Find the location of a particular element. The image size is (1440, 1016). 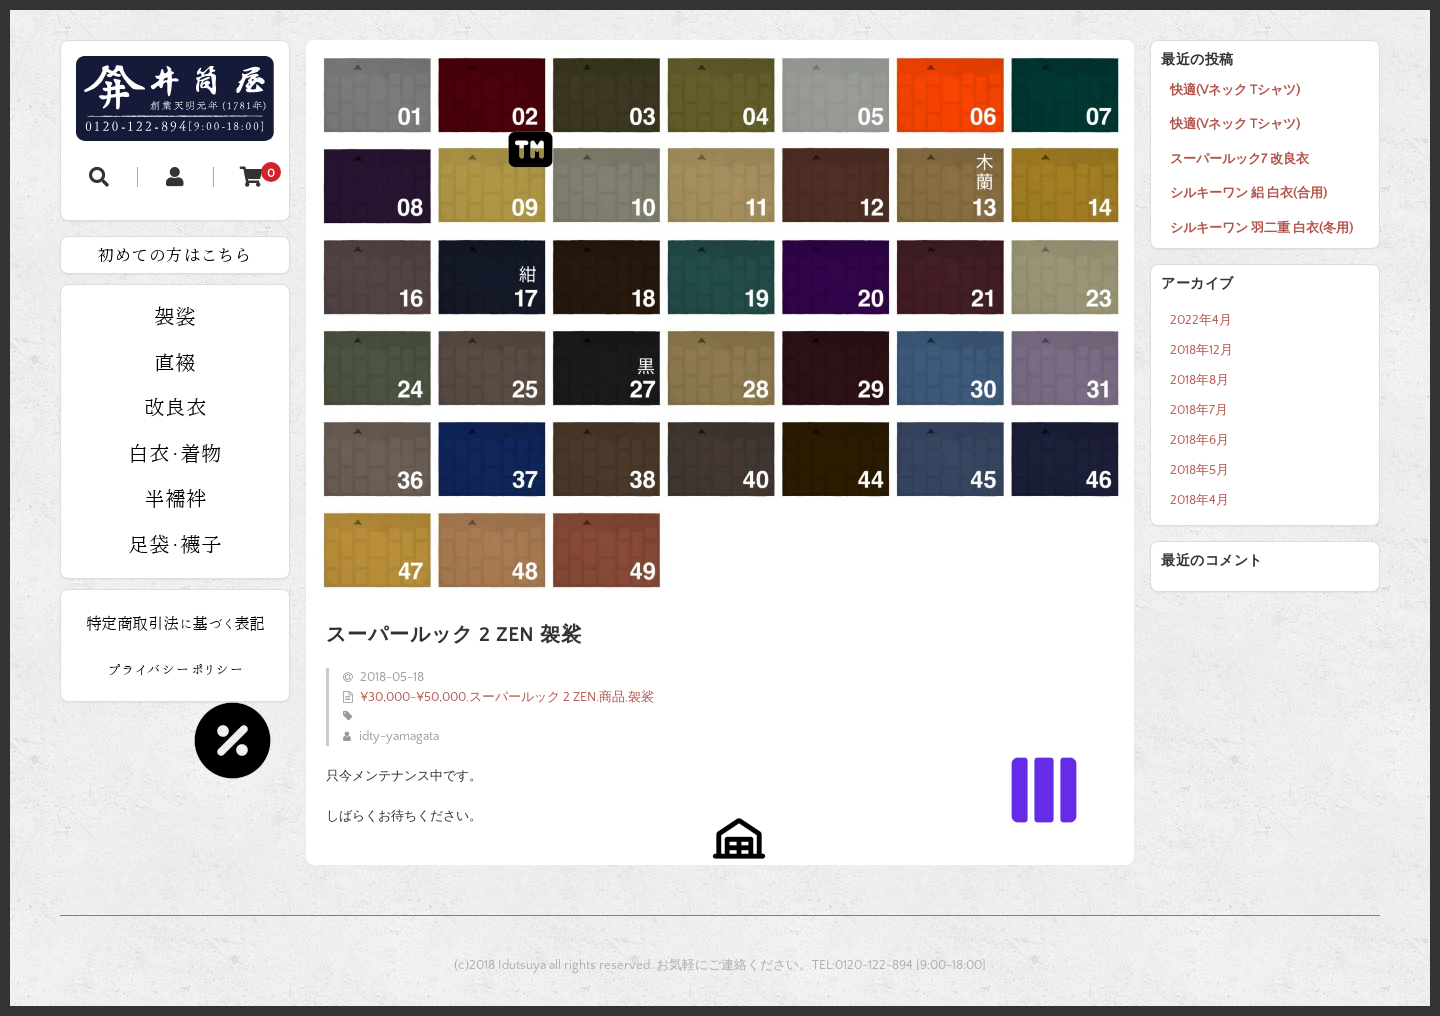

indicates trademarked content or branding is located at coordinates (530, 149).